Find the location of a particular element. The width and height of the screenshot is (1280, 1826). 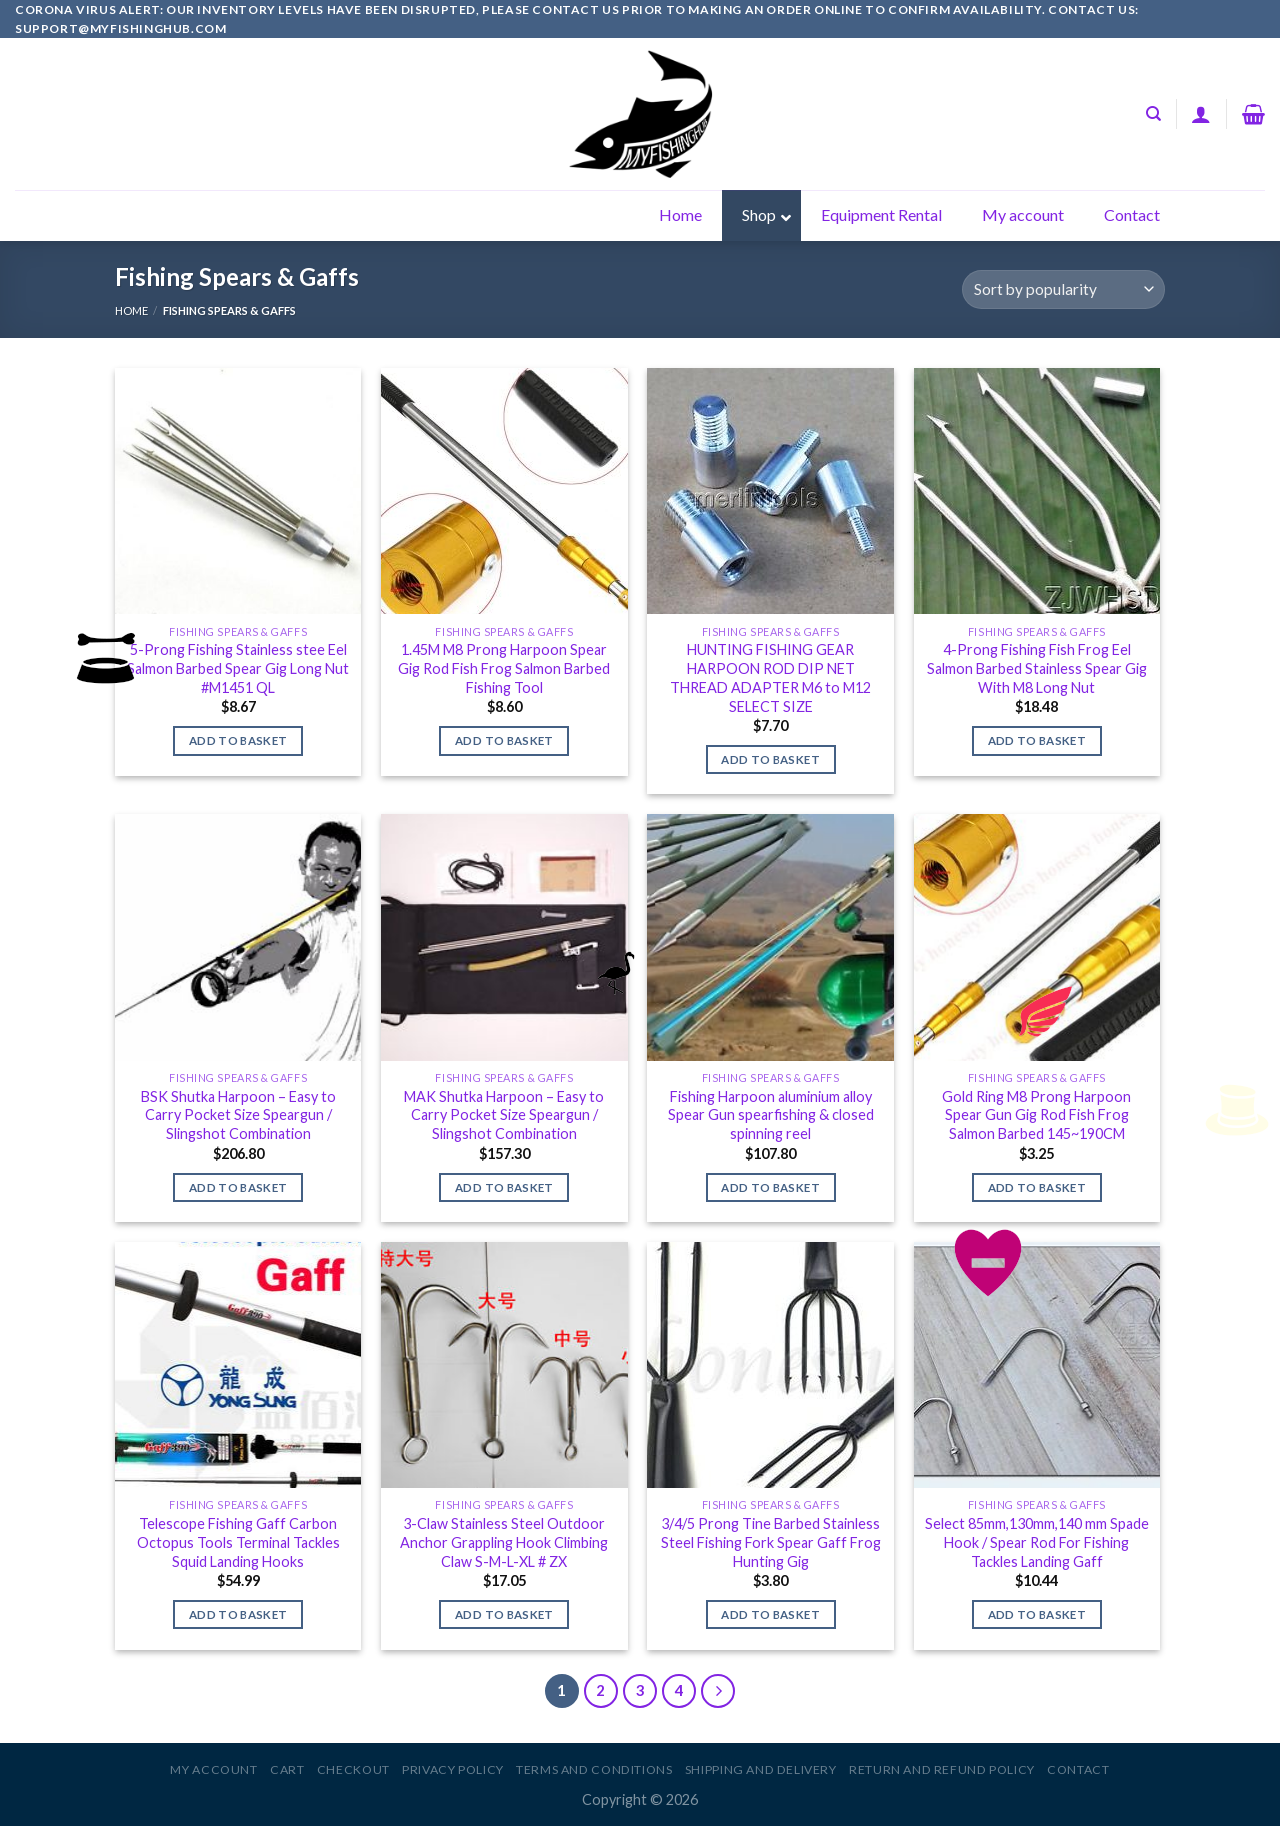

indicates premium or liberty status is located at coordinates (1045, 1011).